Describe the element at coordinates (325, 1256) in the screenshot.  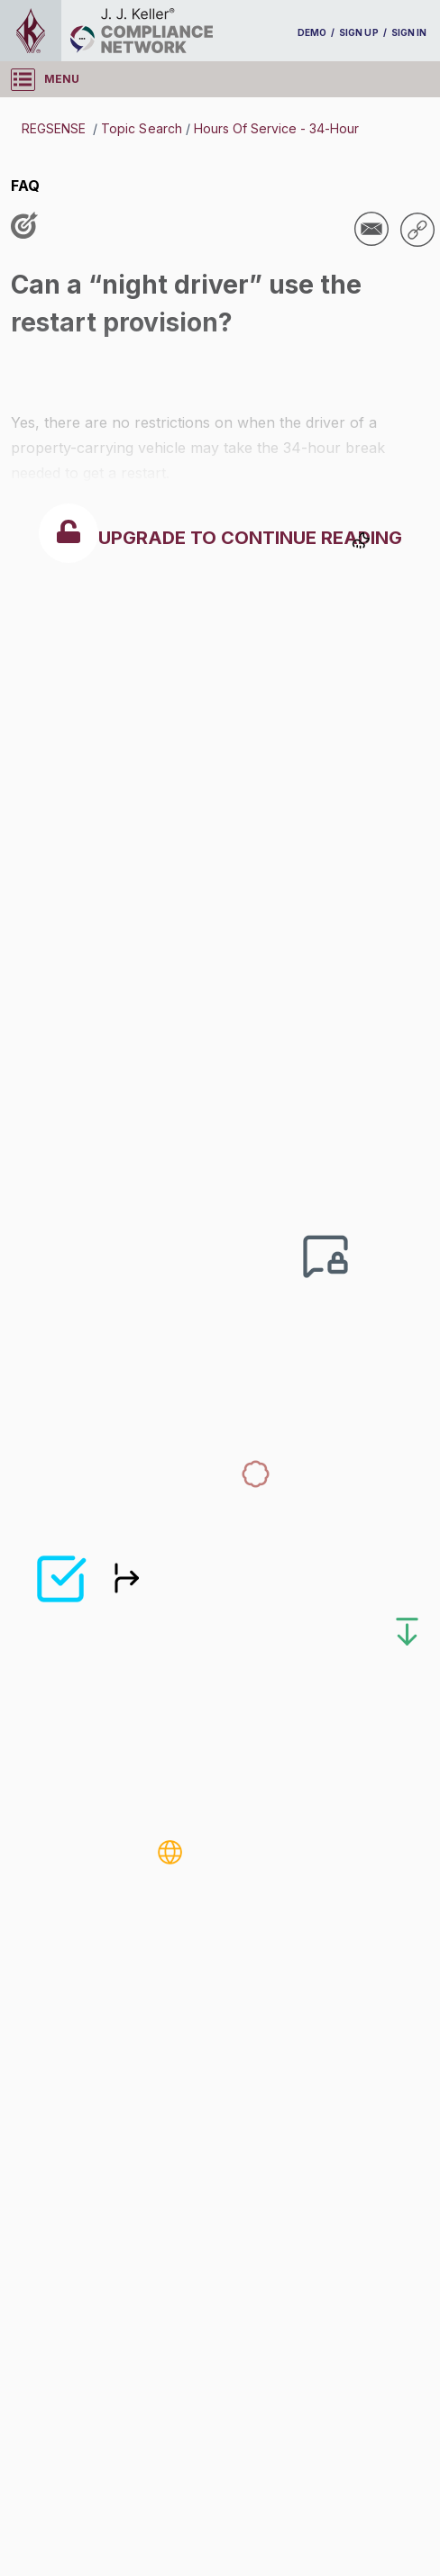
I see `access encrypted or private messages` at that location.